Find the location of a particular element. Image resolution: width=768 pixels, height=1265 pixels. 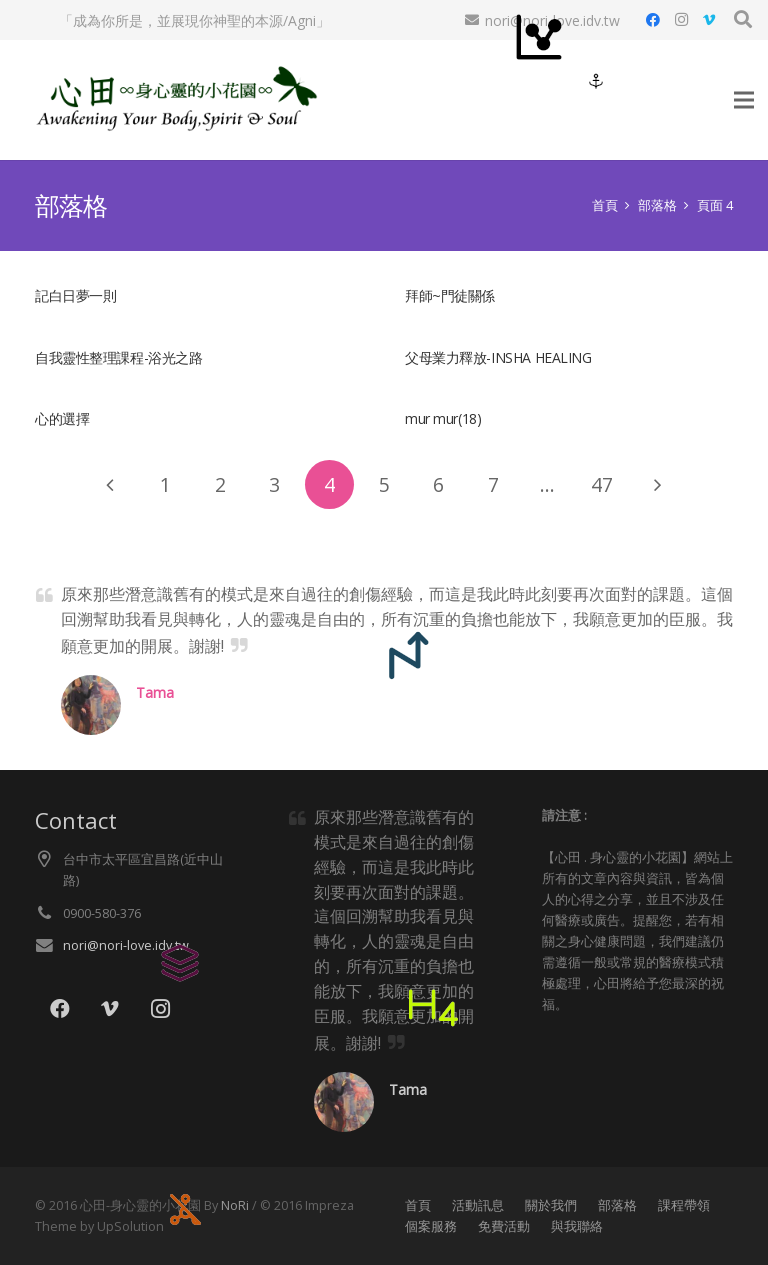

anchor a floating element or panel in place is located at coordinates (596, 81).